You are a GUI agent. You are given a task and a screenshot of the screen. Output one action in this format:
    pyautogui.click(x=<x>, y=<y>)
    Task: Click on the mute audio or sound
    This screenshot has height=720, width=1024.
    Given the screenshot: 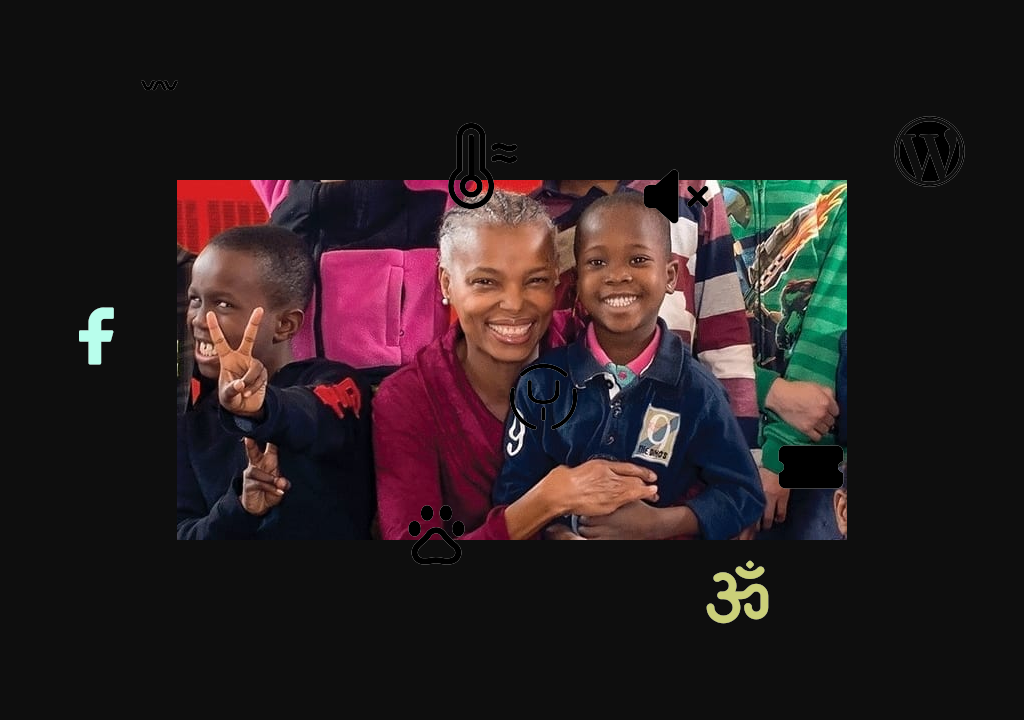 What is the action you would take?
    pyautogui.click(x=678, y=196)
    